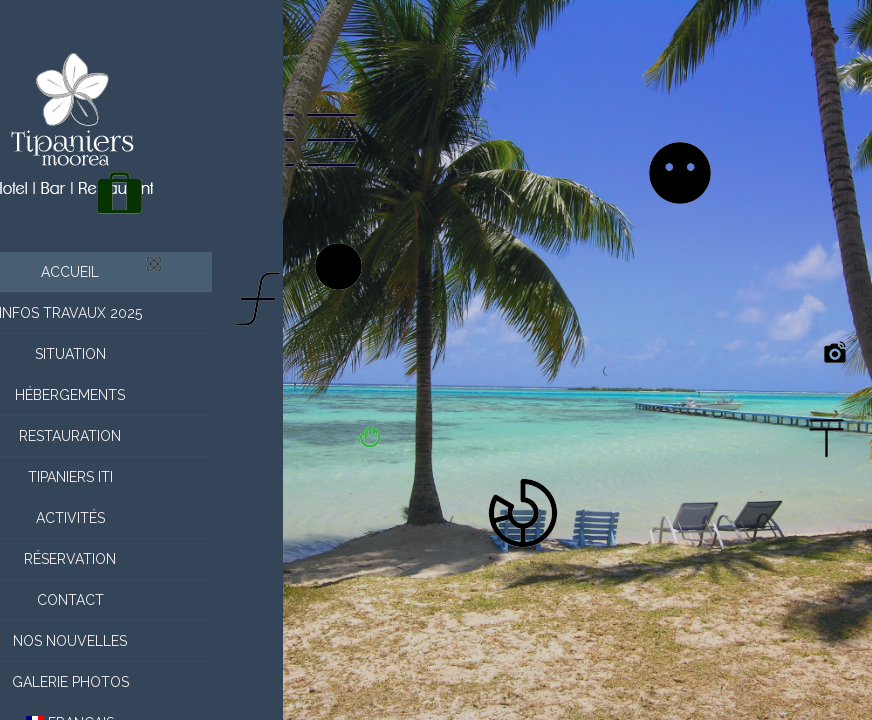 This screenshot has width=872, height=720. Describe the element at coordinates (680, 173) in the screenshot. I see `a neutral or blank emoji reaction` at that location.